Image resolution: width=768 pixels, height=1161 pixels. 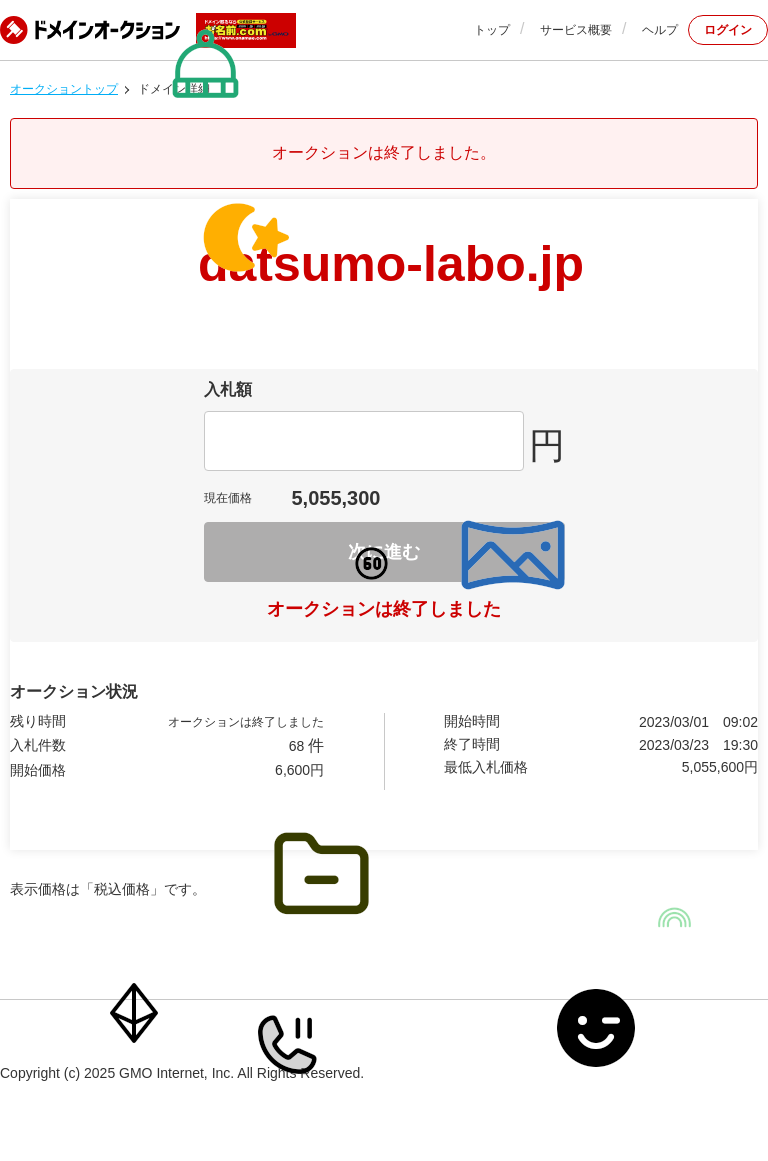 What do you see at coordinates (321, 875) in the screenshot?
I see `remove a folder` at bounding box center [321, 875].